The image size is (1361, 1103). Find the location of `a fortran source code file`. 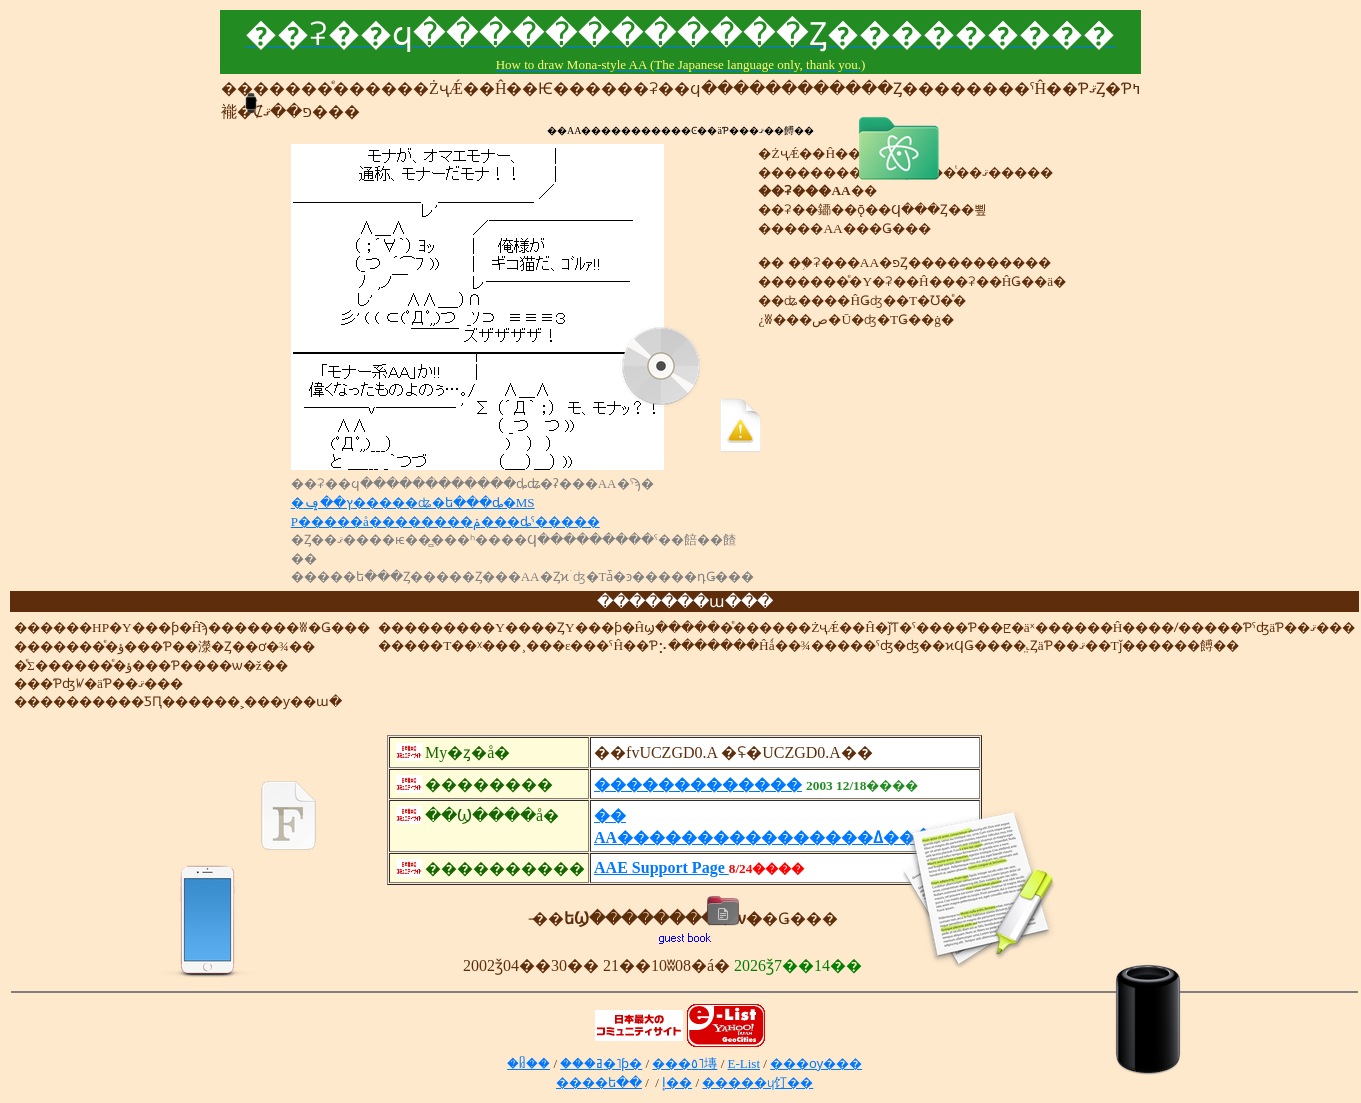

a fortran source code file is located at coordinates (288, 815).